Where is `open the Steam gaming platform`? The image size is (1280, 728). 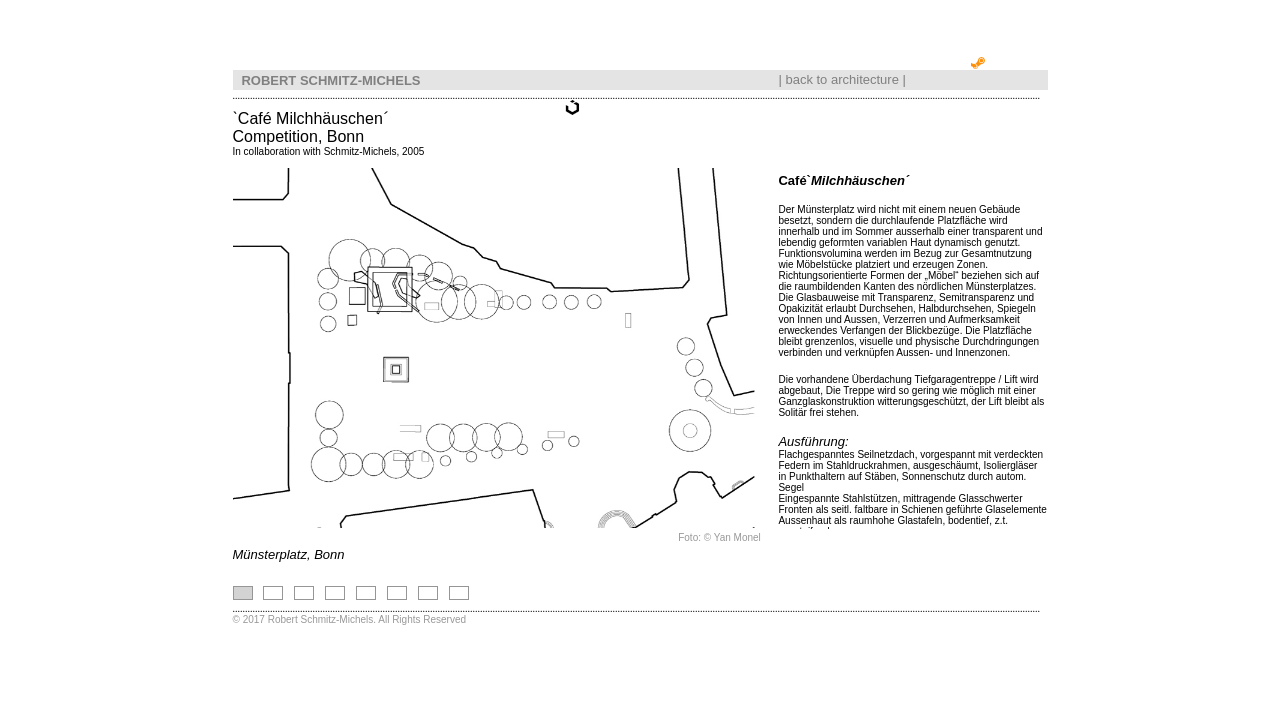
open the Steam gaming platform is located at coordinates (978, 63).